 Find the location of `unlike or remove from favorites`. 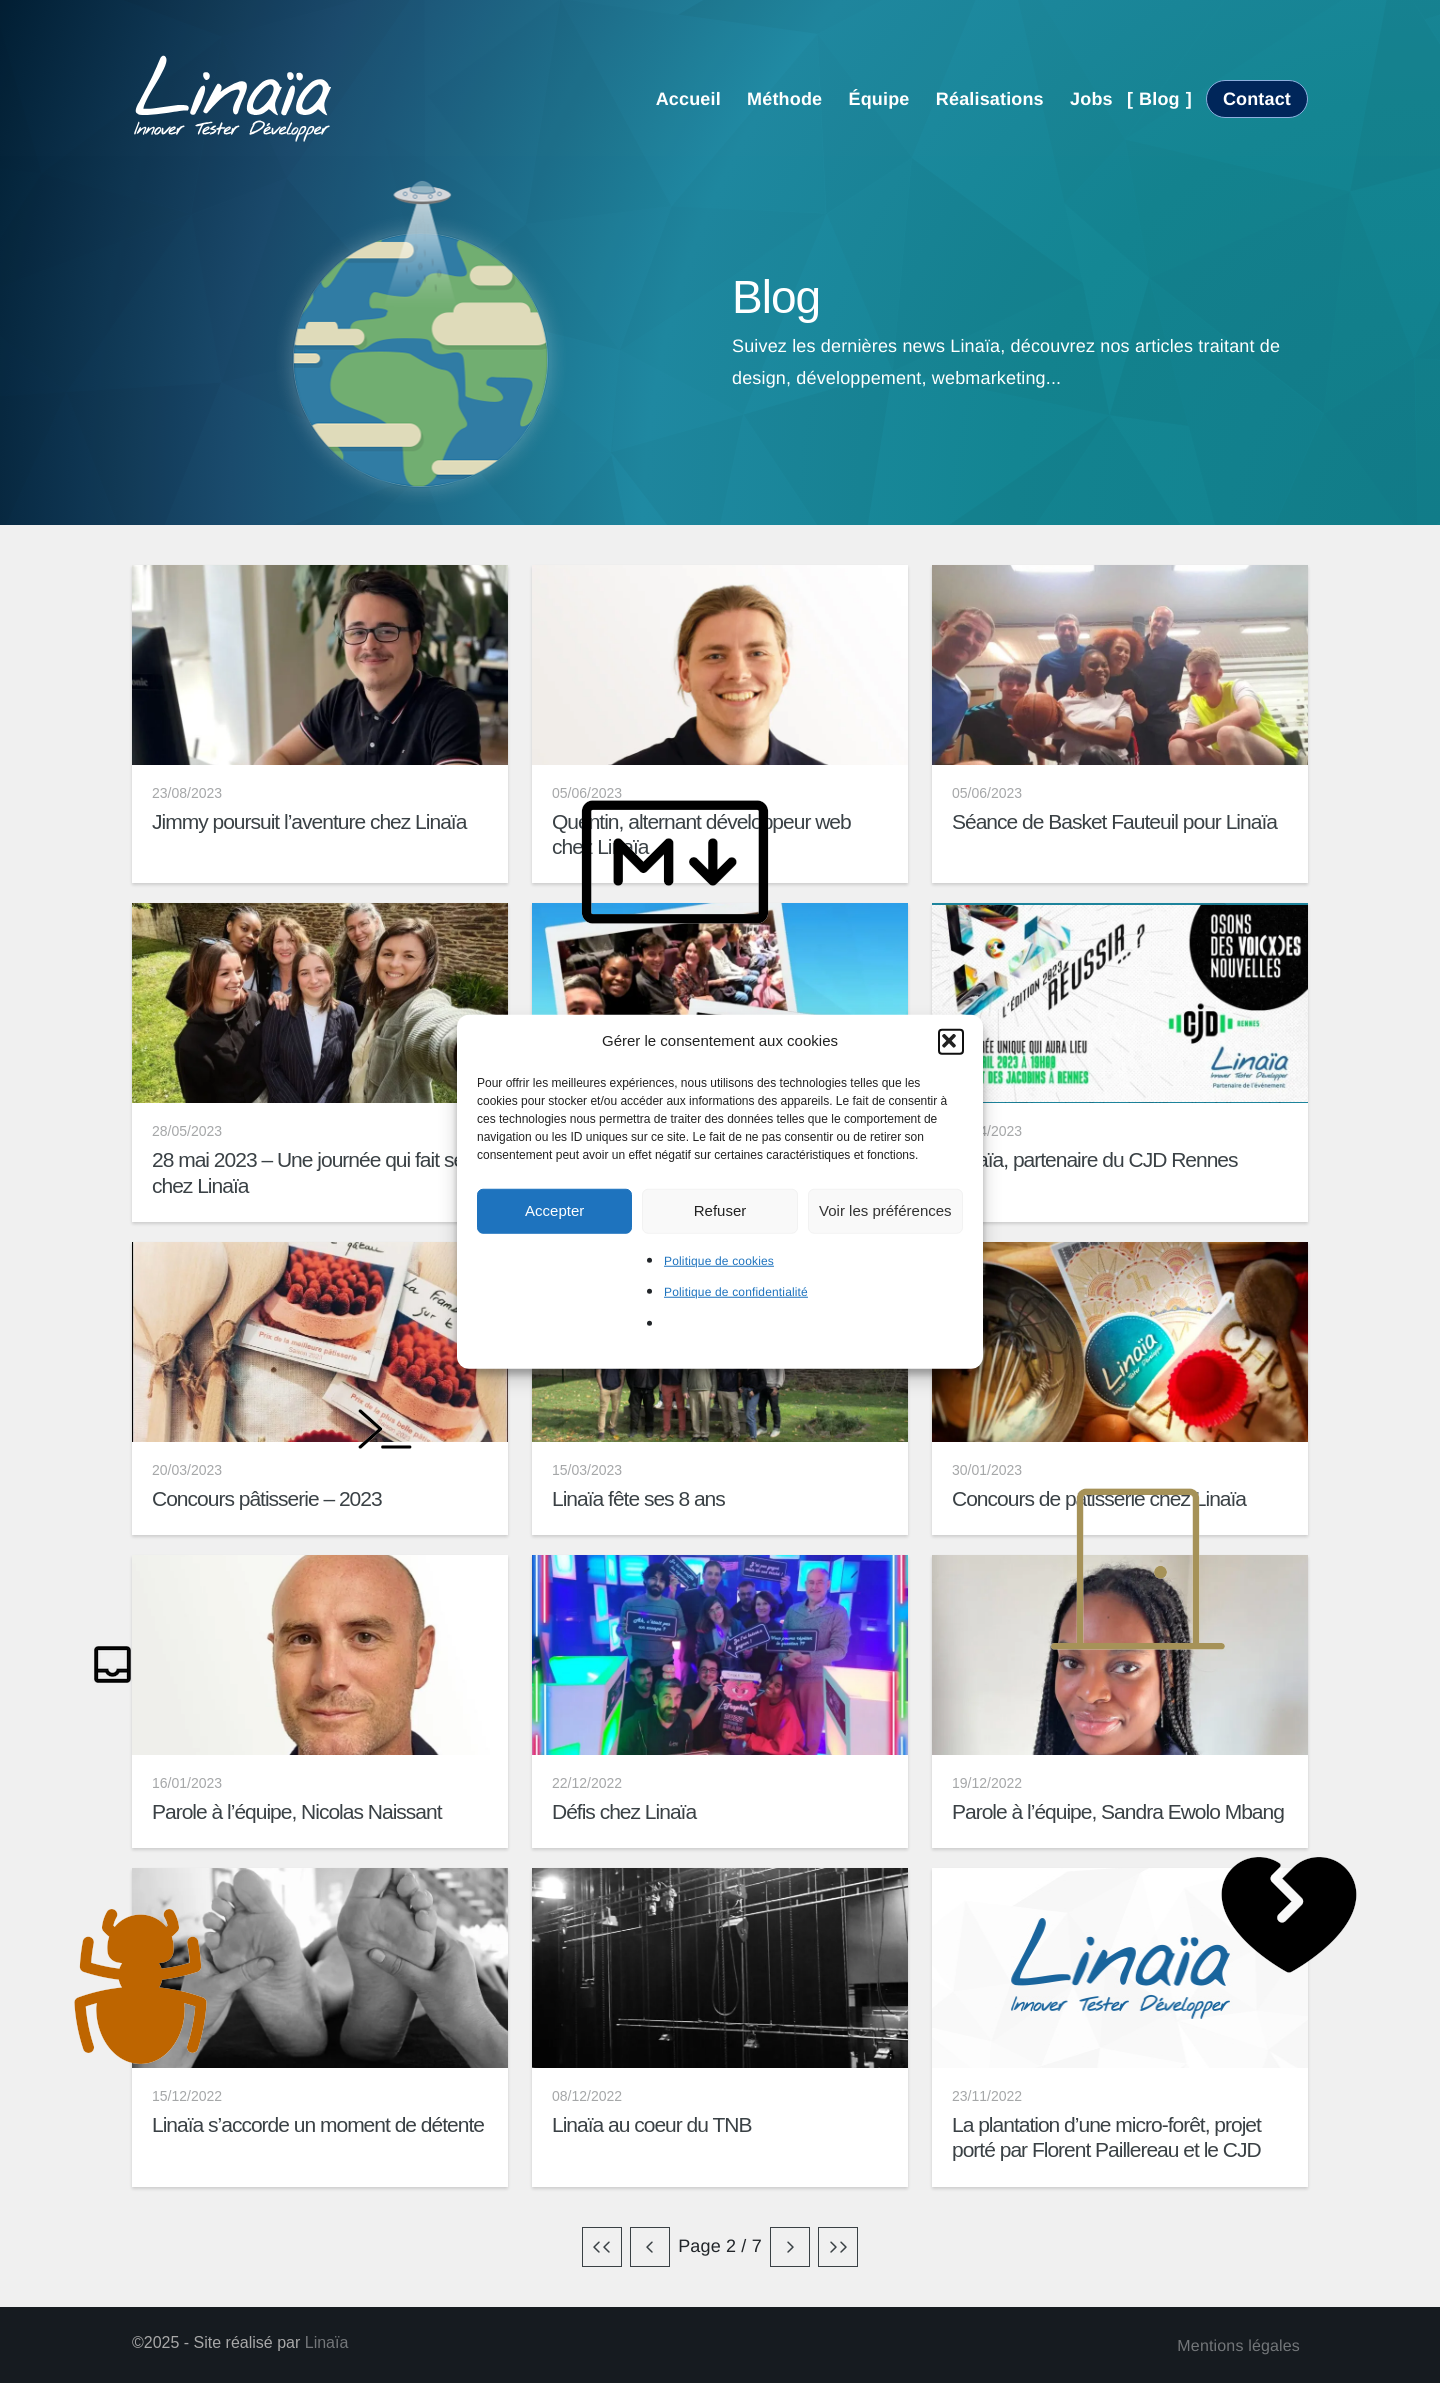

unlike or remove from favorites is located at coordinates (1289, 1910).